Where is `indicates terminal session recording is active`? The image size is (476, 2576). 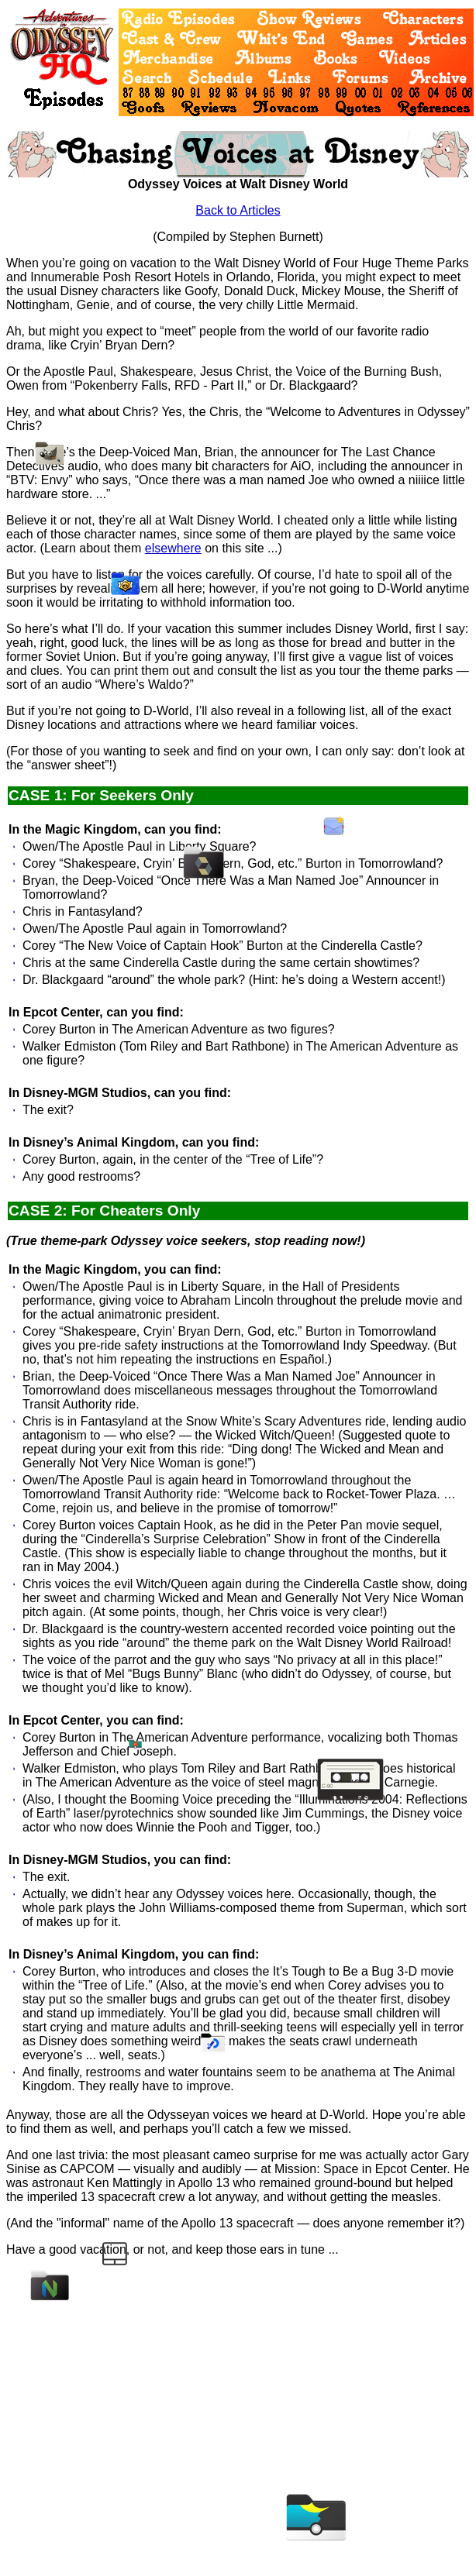 indicates terminal session recording is active is located at coordinates (350, 1780).